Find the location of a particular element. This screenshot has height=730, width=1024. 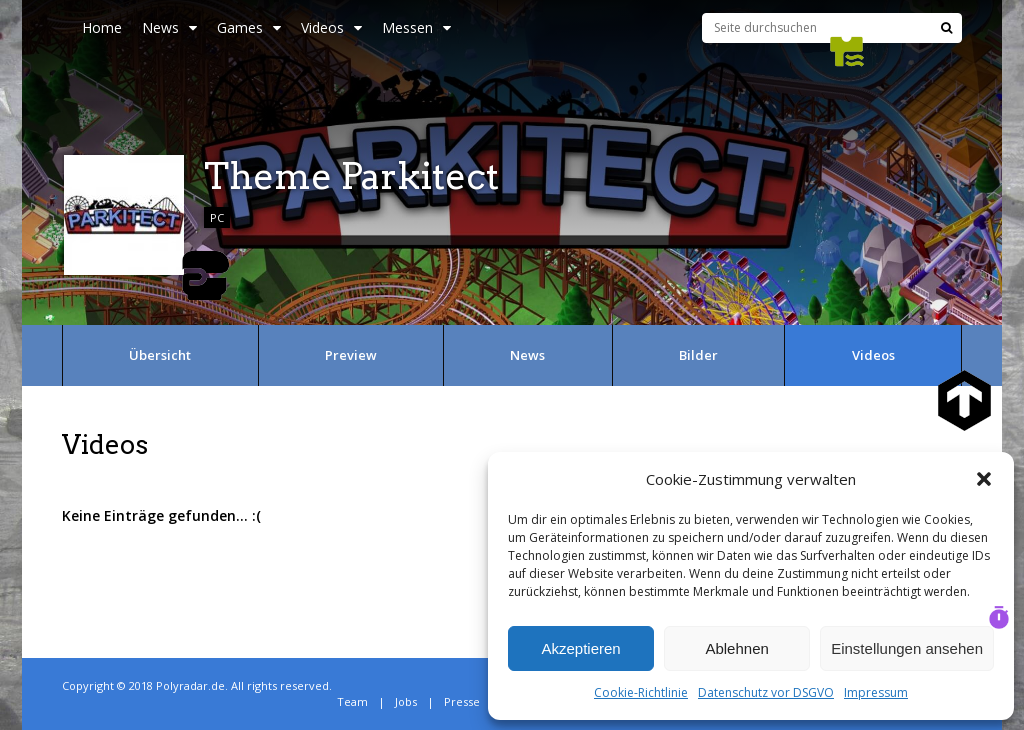

indicates breathable or ventilated clothing is located at coordinates (846, 51).